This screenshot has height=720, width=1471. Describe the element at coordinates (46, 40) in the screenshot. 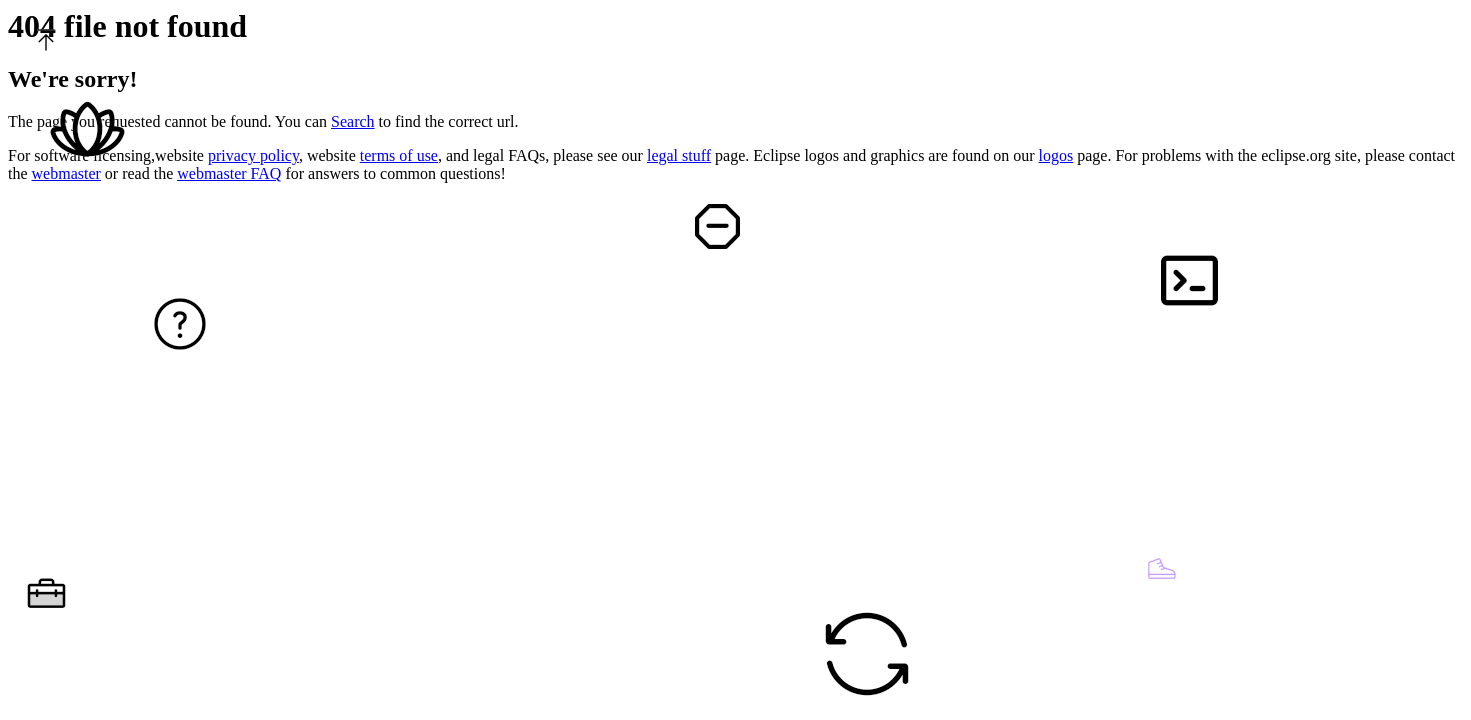

I see `move item to top of list` at that location.